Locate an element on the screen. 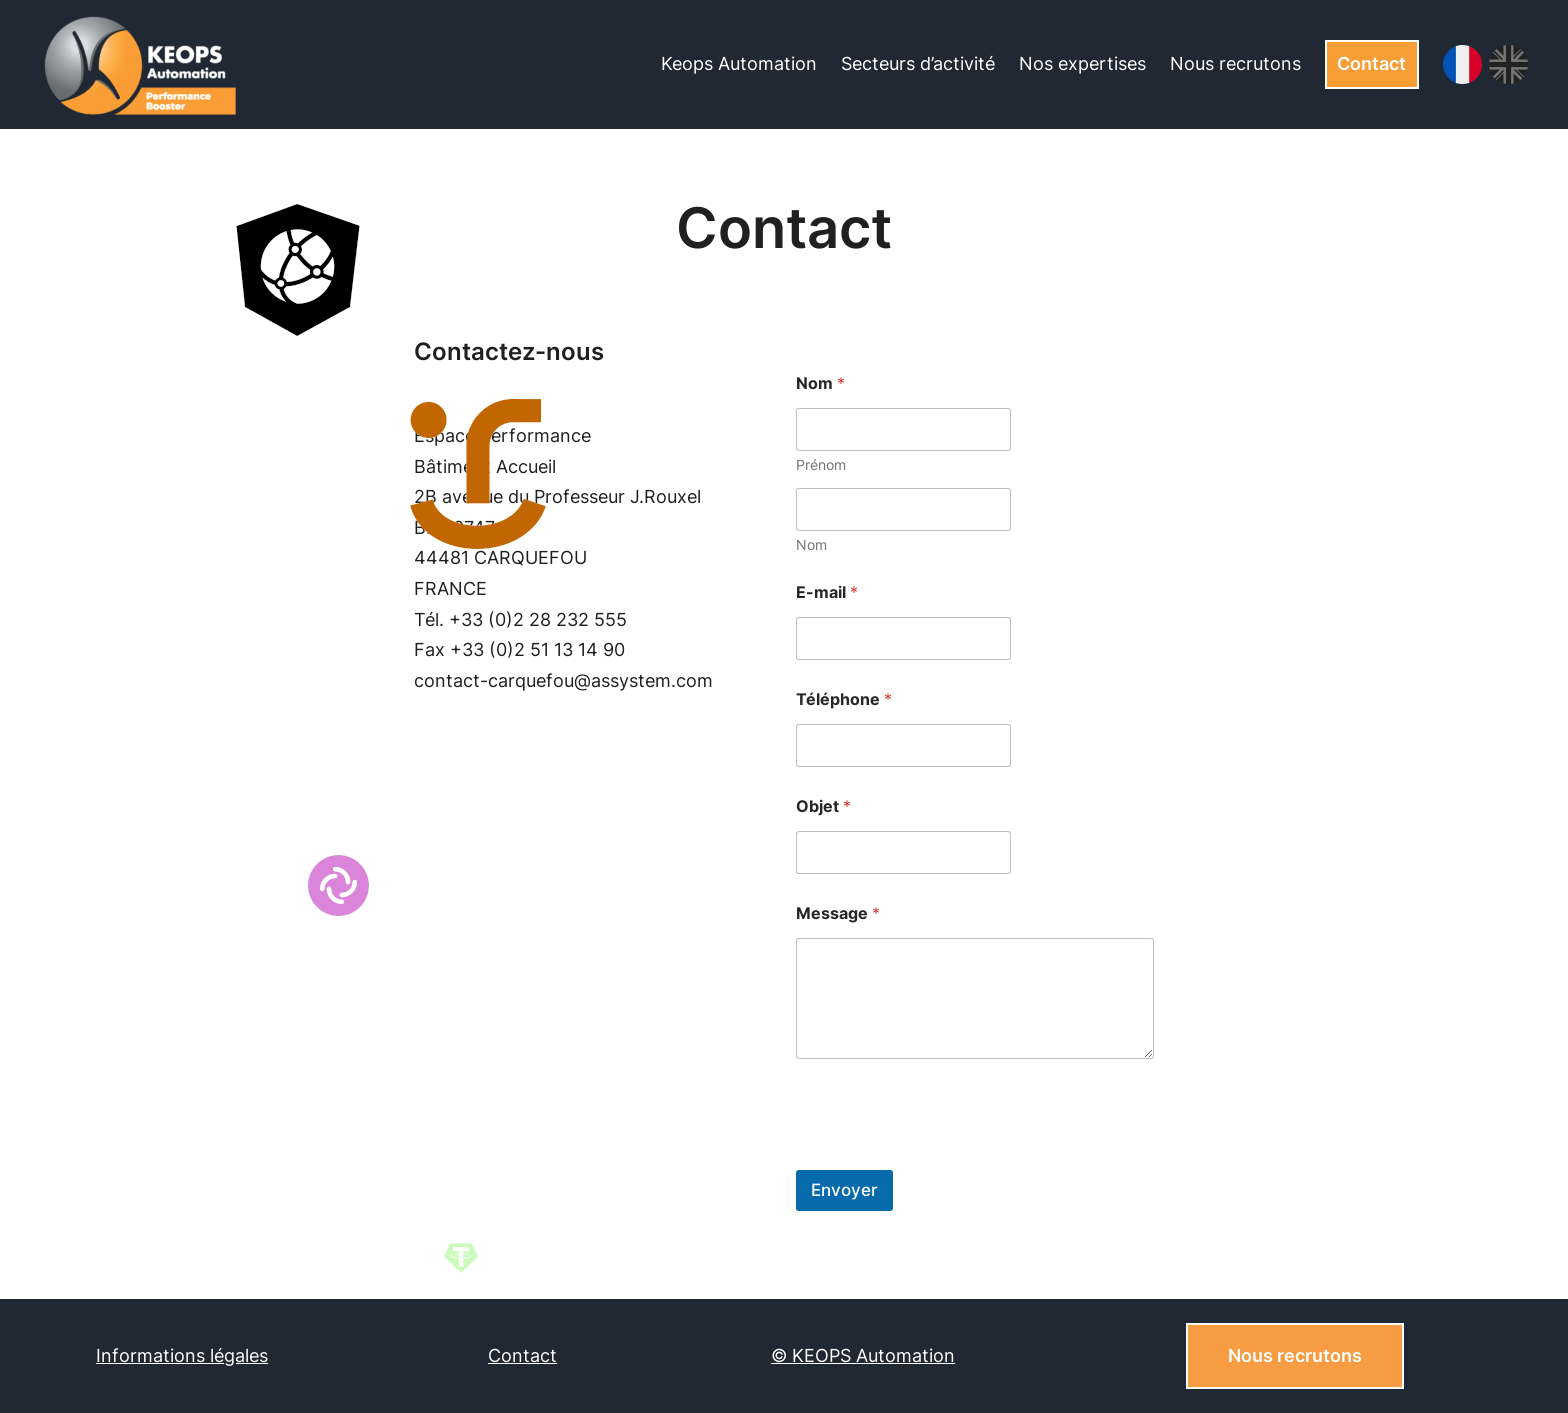  rezgo booking platform logo is located at coordinates (478, 474).